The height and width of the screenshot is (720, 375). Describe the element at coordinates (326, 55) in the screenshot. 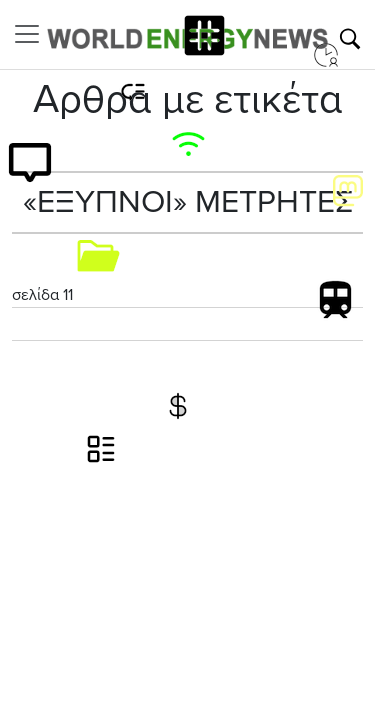

I see `view user's time or availability status` at that location.